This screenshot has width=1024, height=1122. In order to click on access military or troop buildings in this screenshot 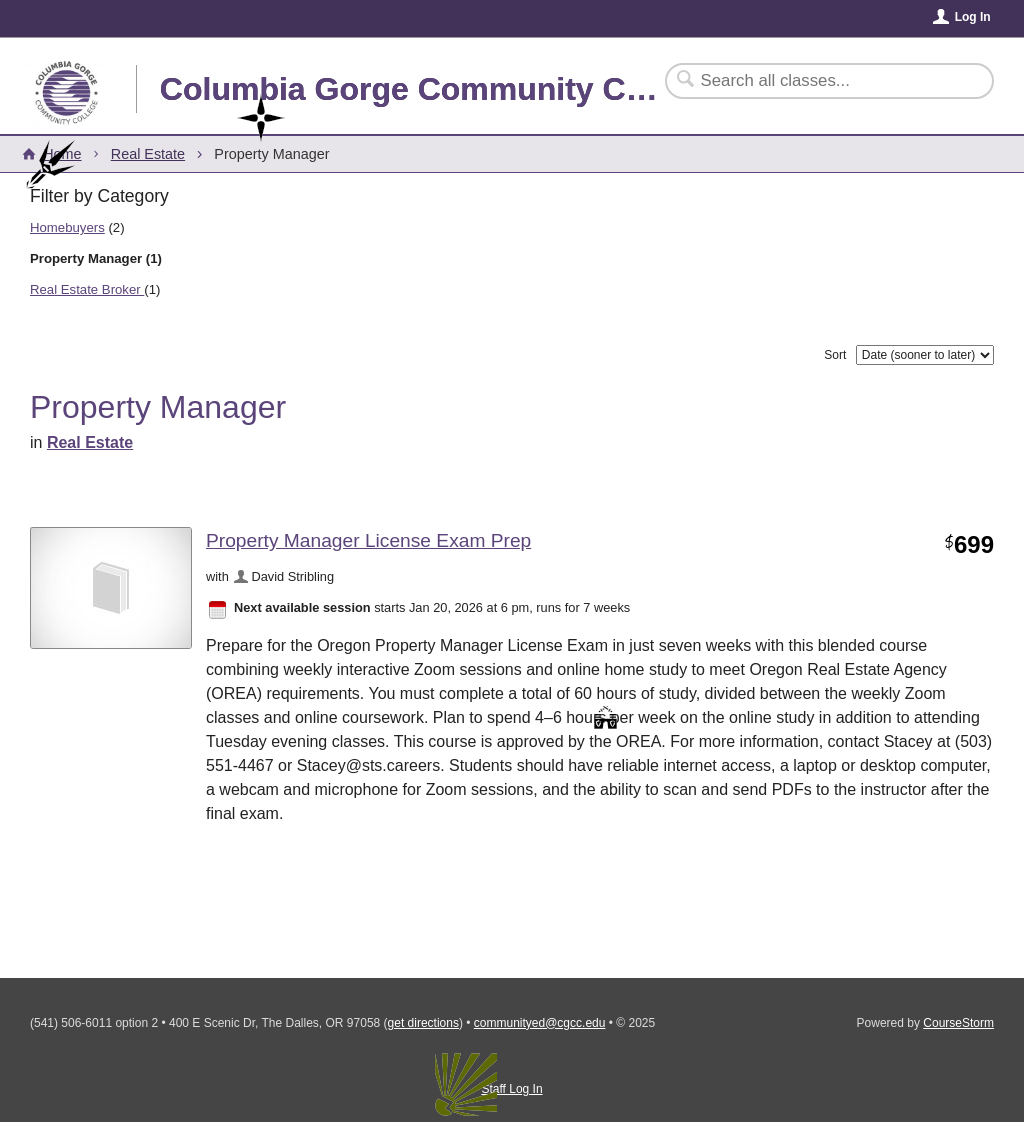, I will do `click(605, 717)`.